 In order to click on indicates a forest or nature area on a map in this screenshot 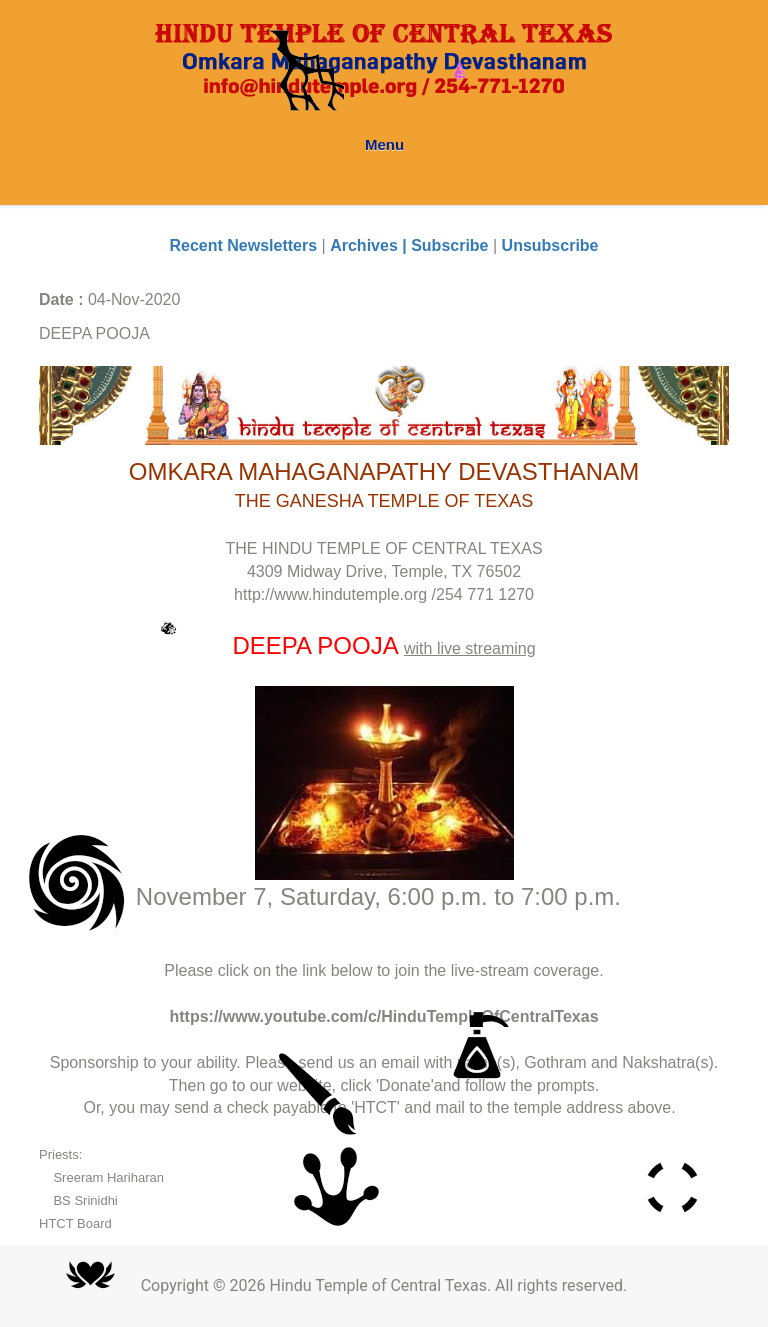, I will do `click(460, 71)`.